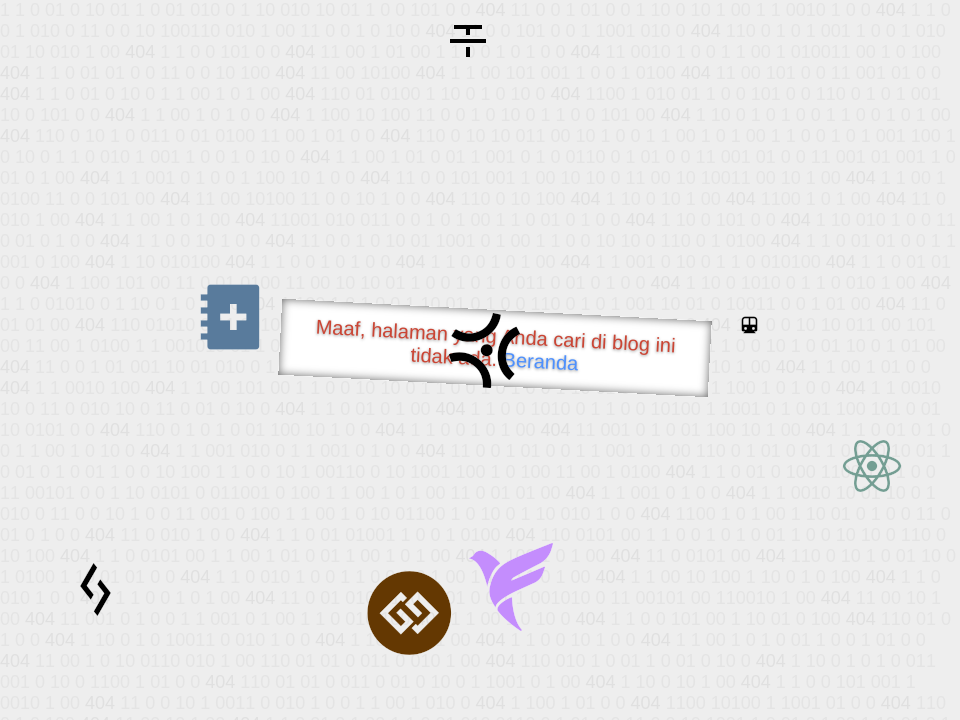 The image size is (960, 720). I want to click on open Launchpad app launcher, so click(484, 350).